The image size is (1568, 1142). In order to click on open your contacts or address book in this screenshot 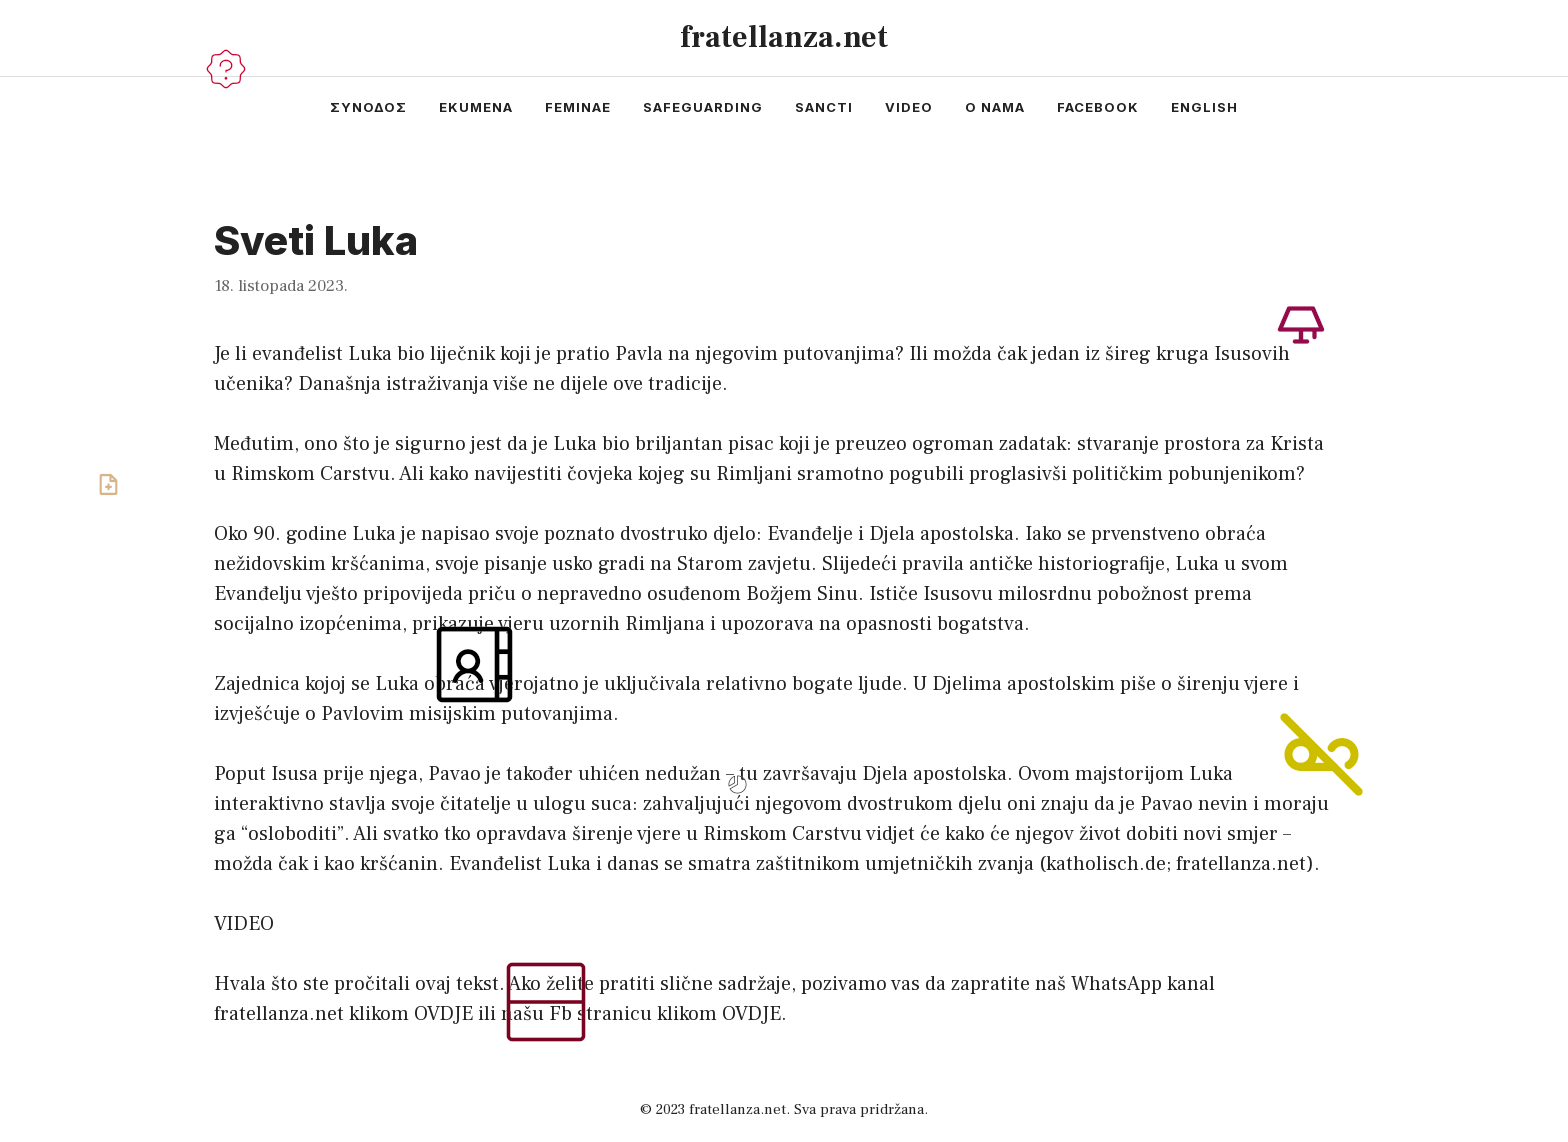, I will do `click(474, 664)`.